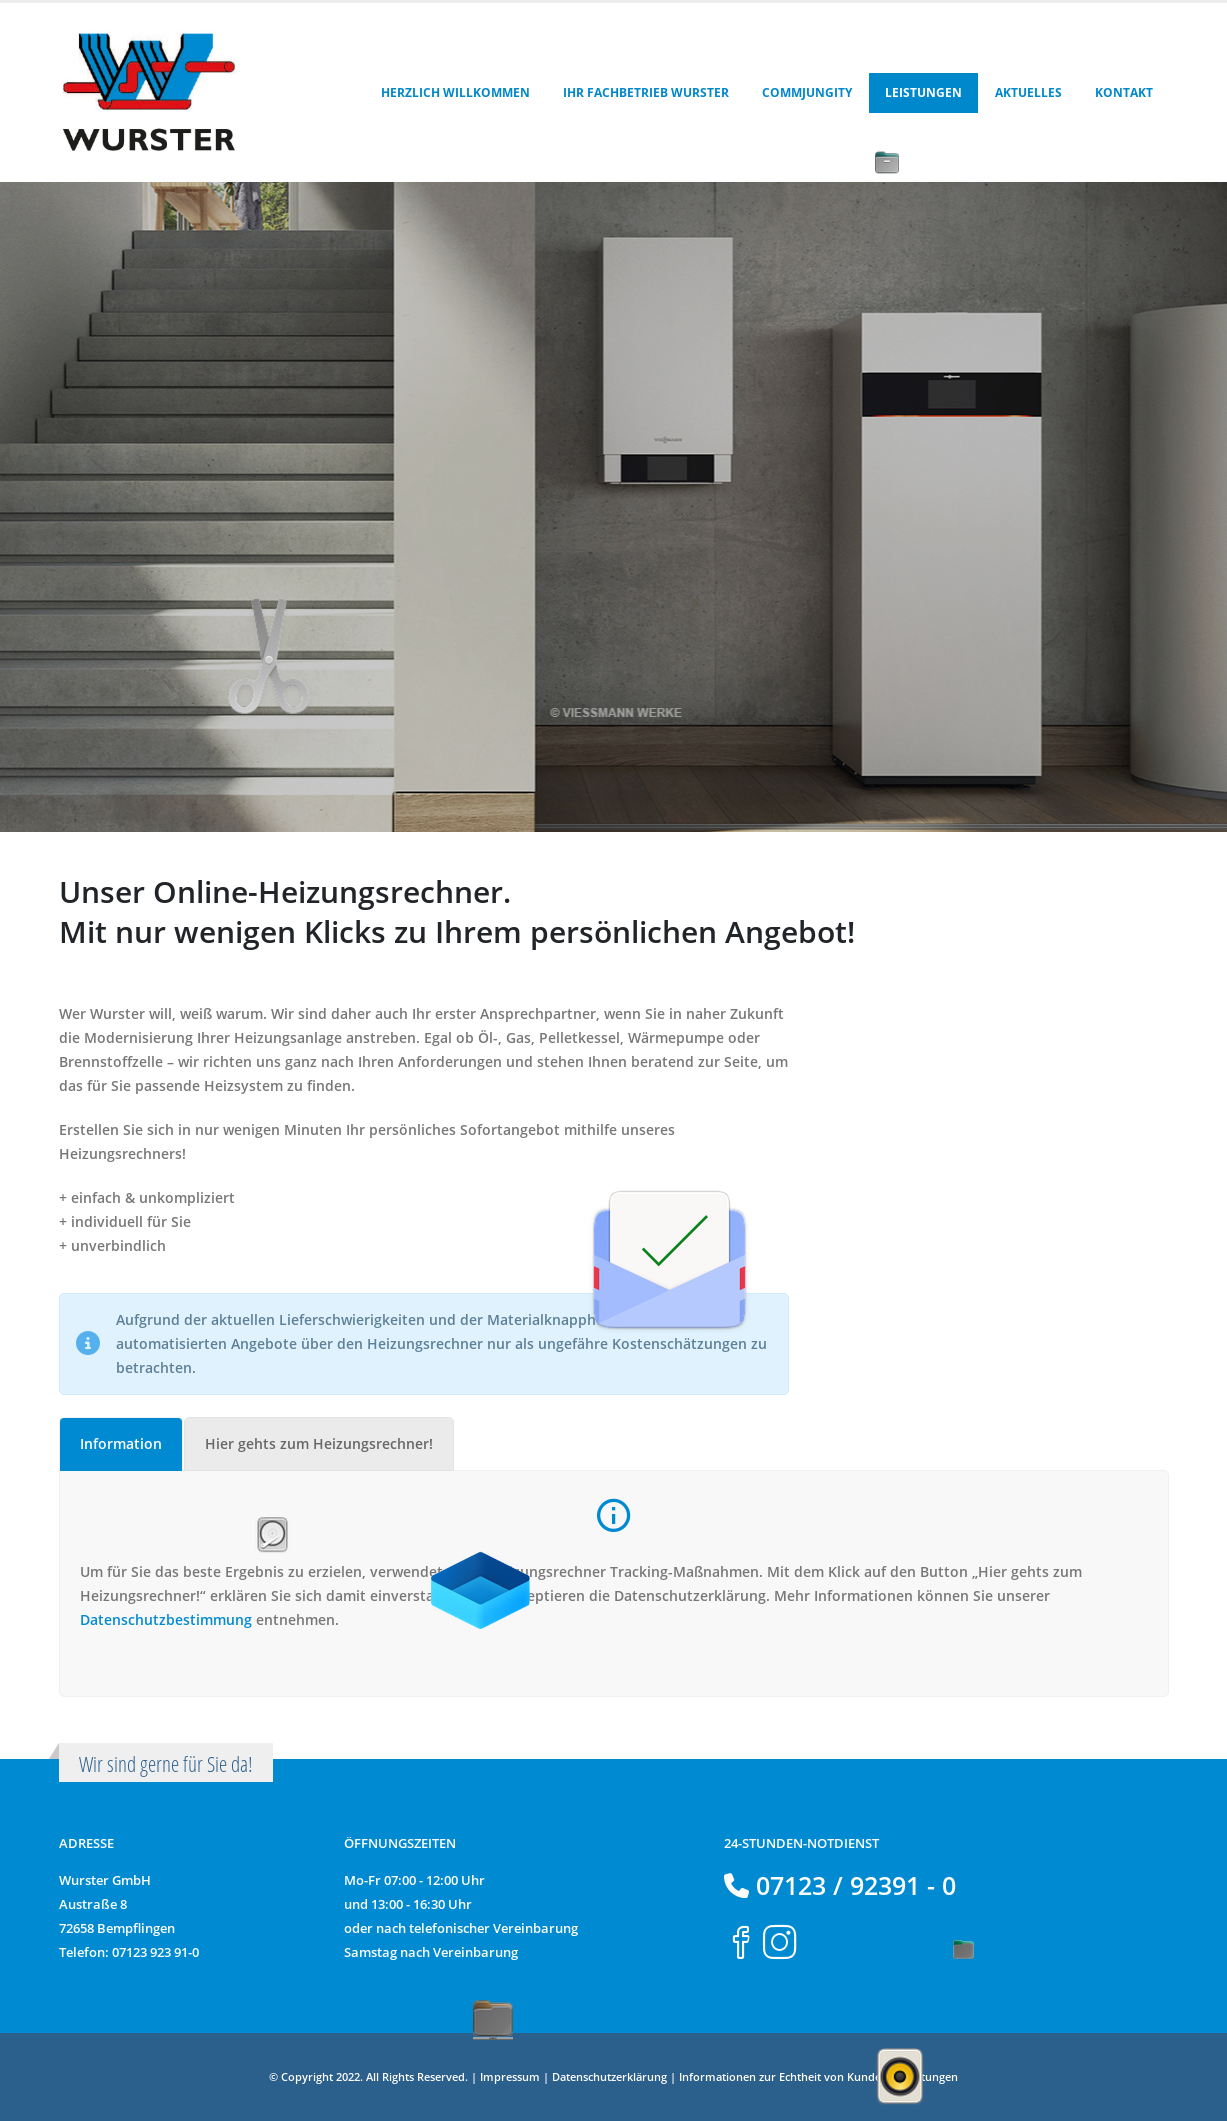  Describe the element at coordinates (900, 2076) in the screenshot. I see `open rhythmbox music player` at that location.